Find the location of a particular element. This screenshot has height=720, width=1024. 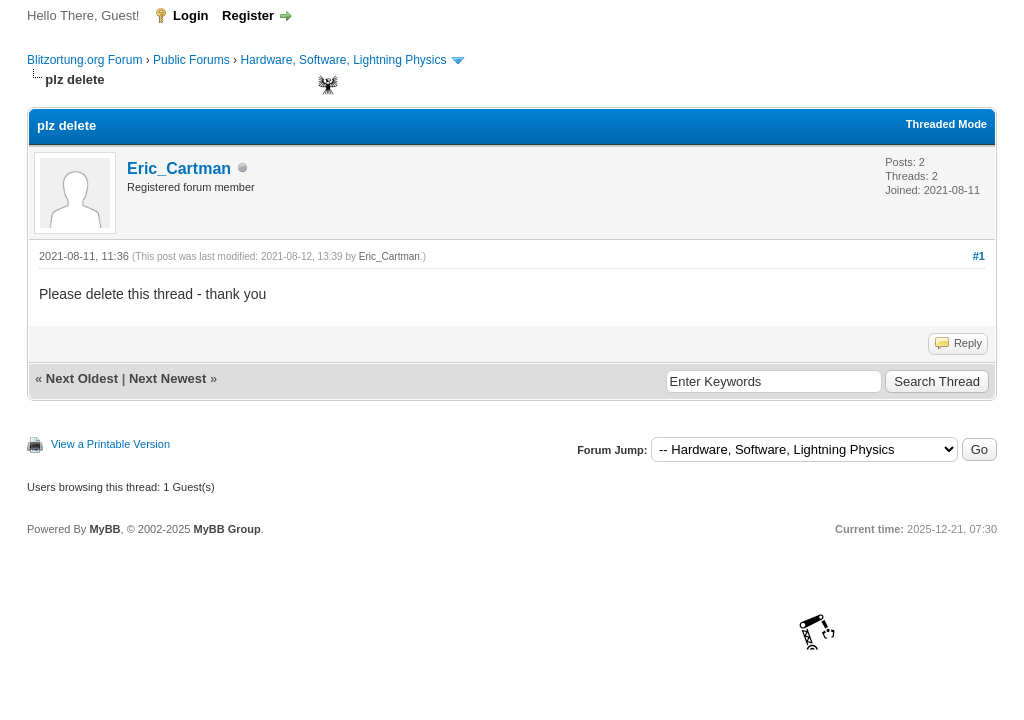

select hawk or eagle team emblem is located at coordinates (328, 85).